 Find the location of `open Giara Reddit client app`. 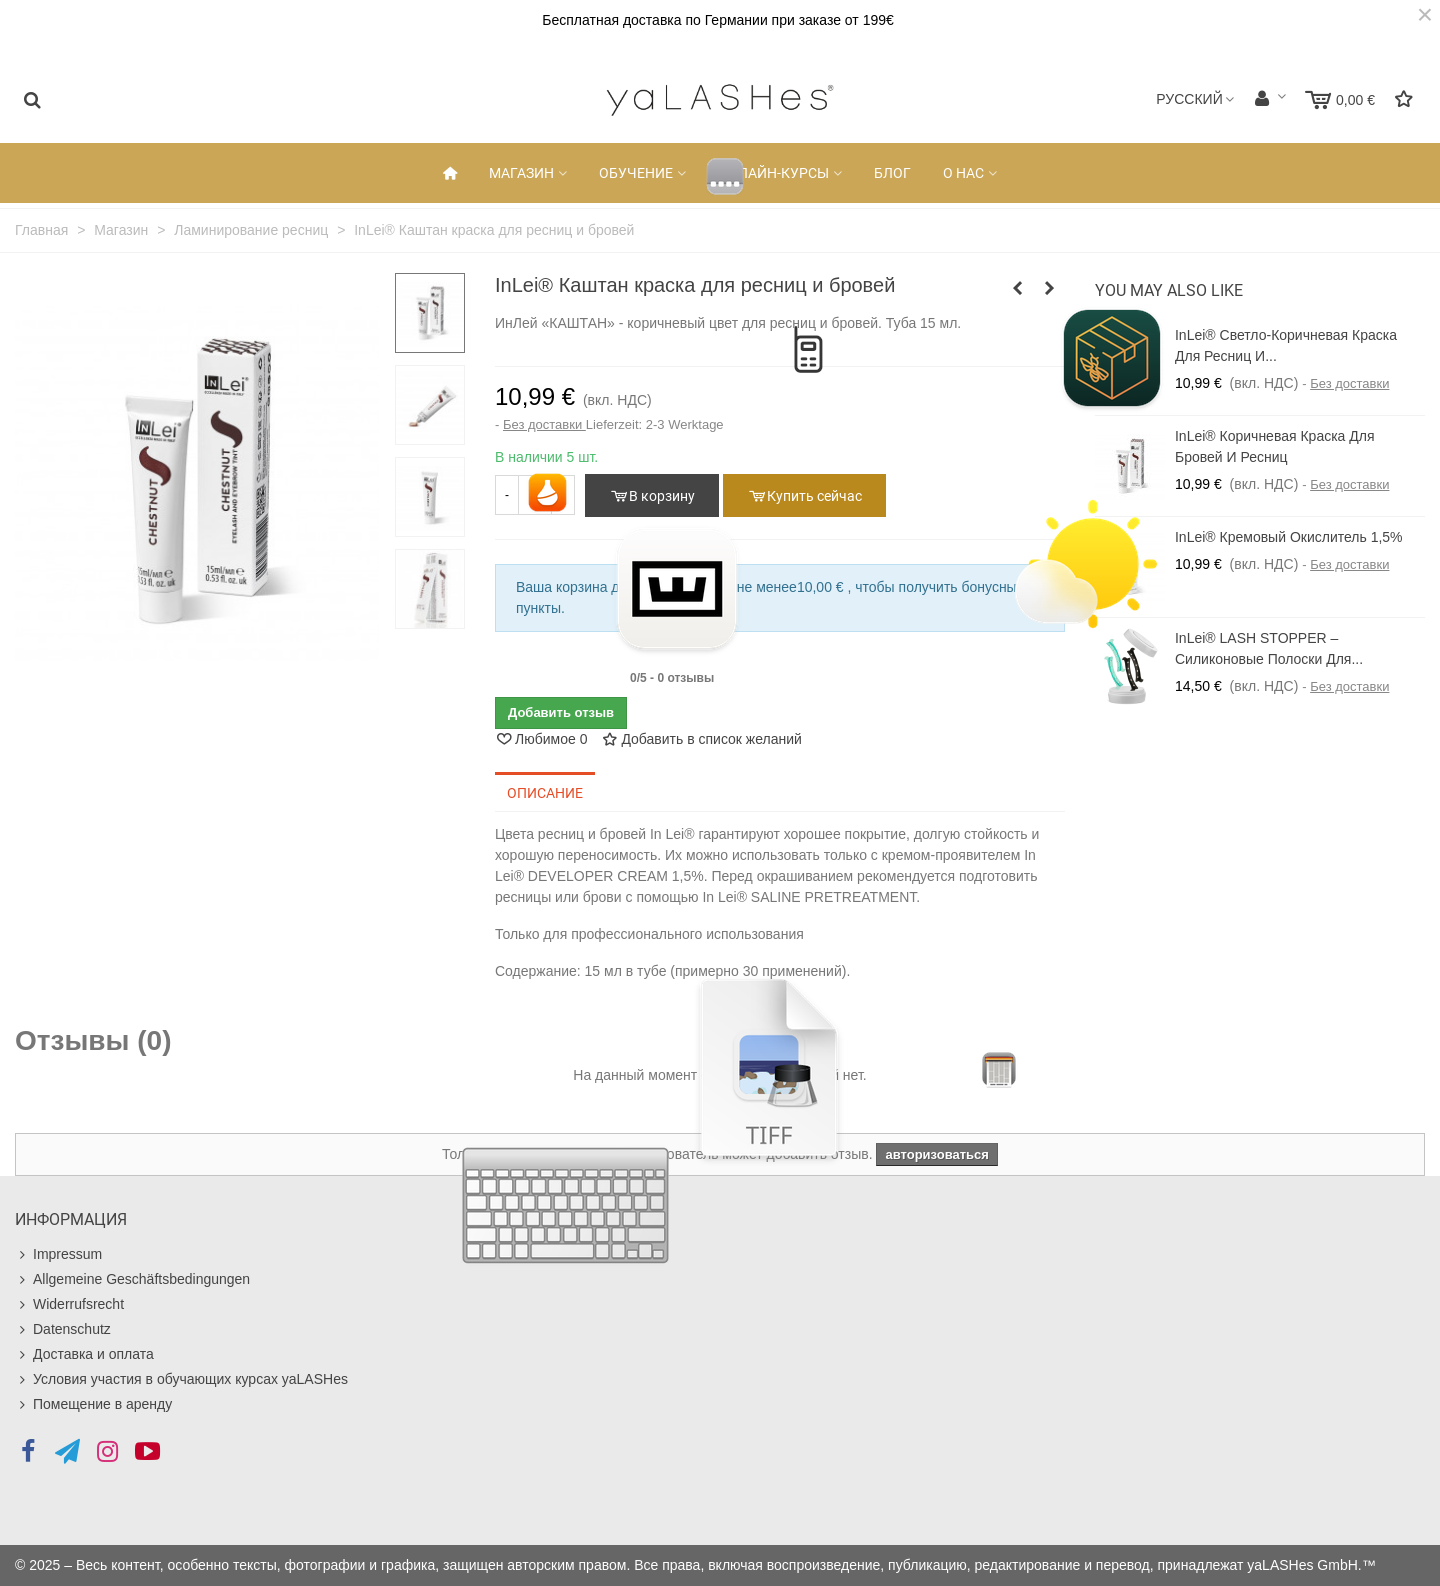

open Giara Reddit client app is located at coordinates (547, 492).